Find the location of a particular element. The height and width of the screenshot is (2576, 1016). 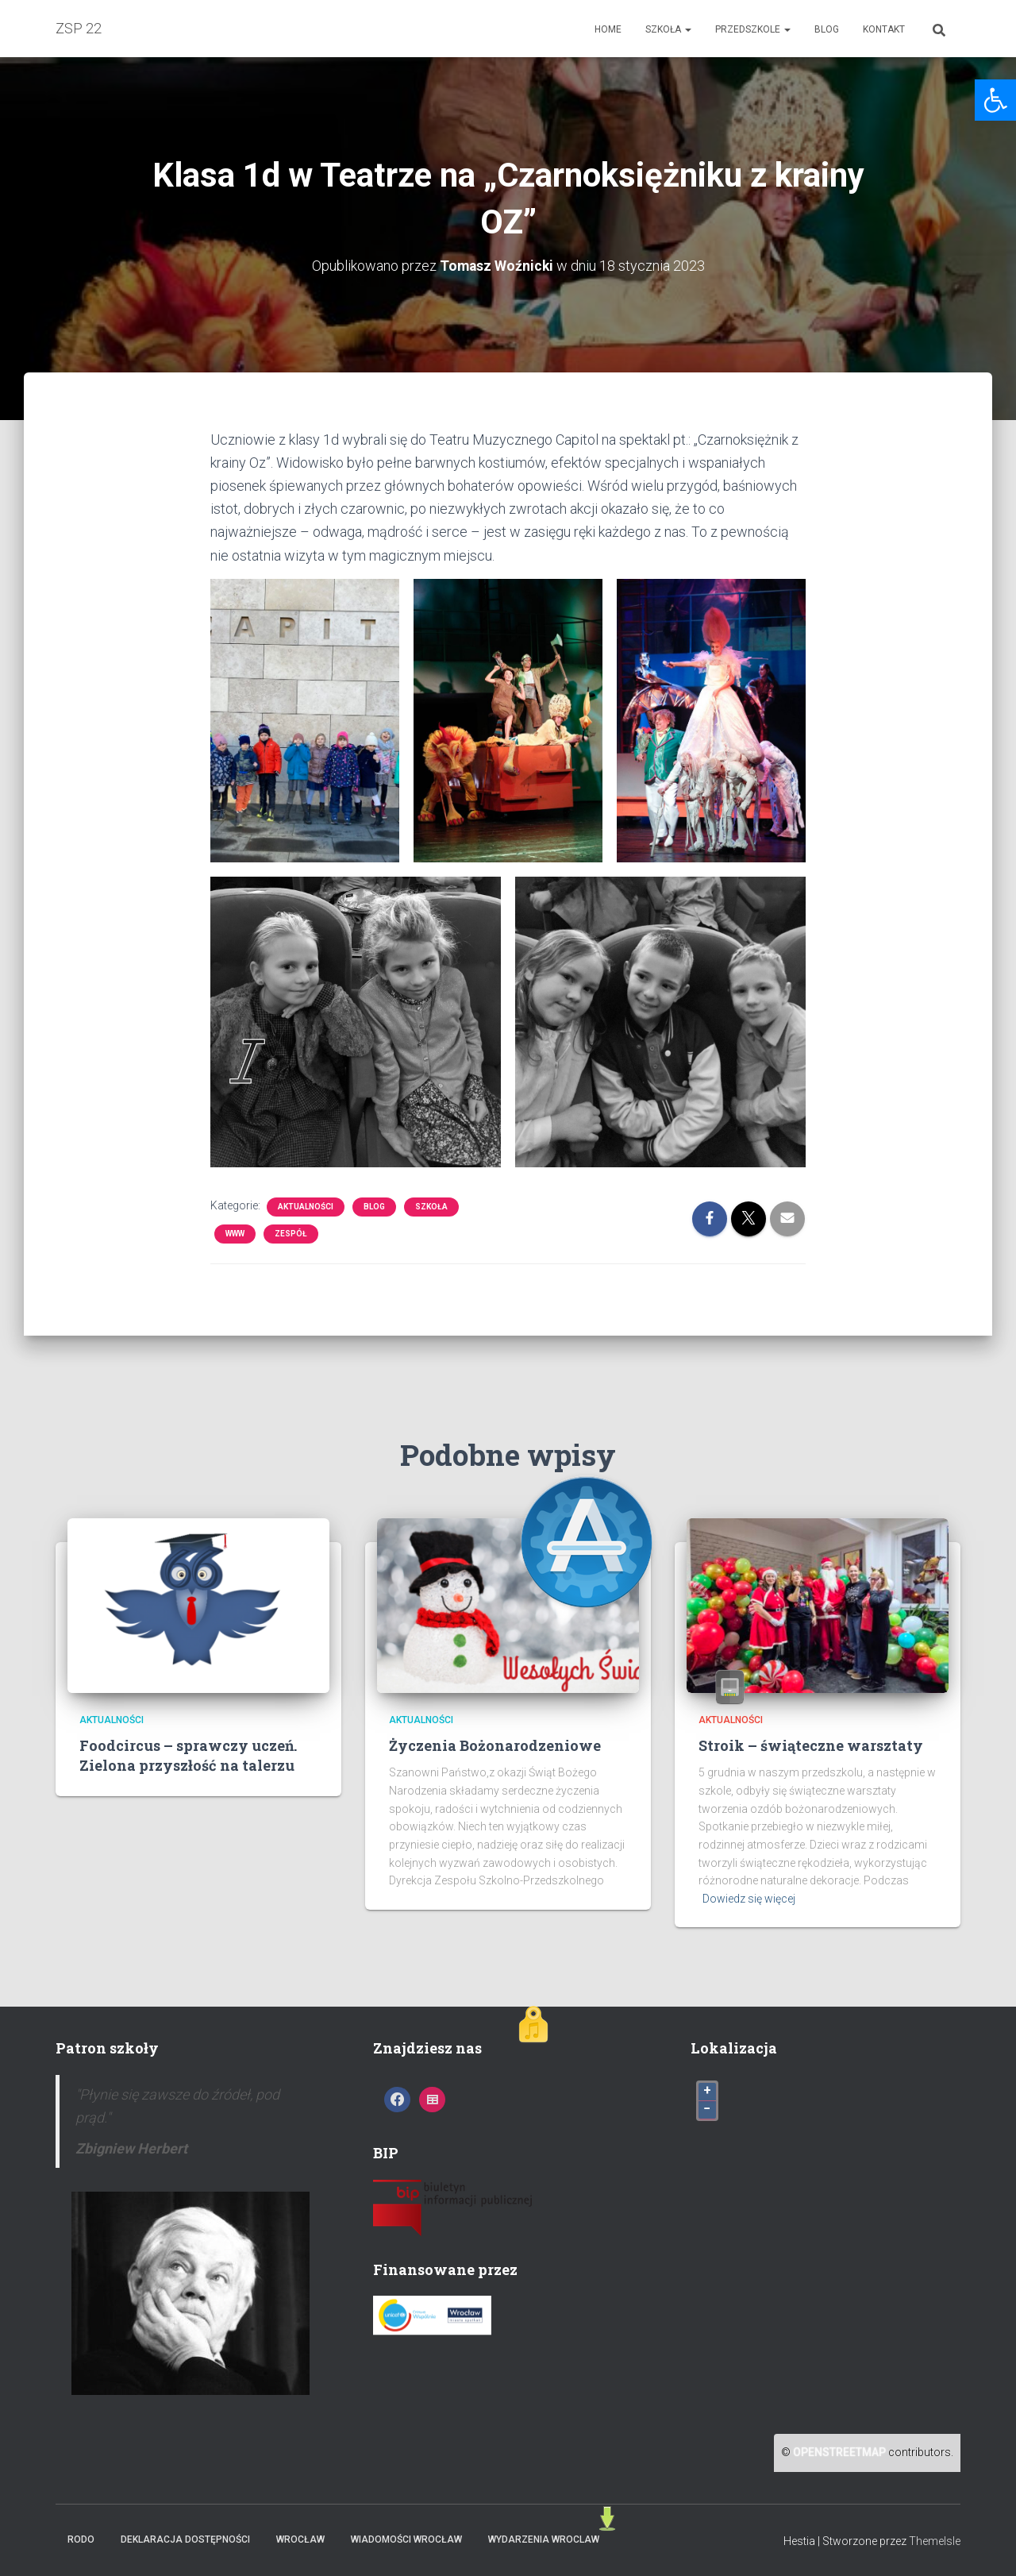

save the current document is located at coordinates (607, 2519).